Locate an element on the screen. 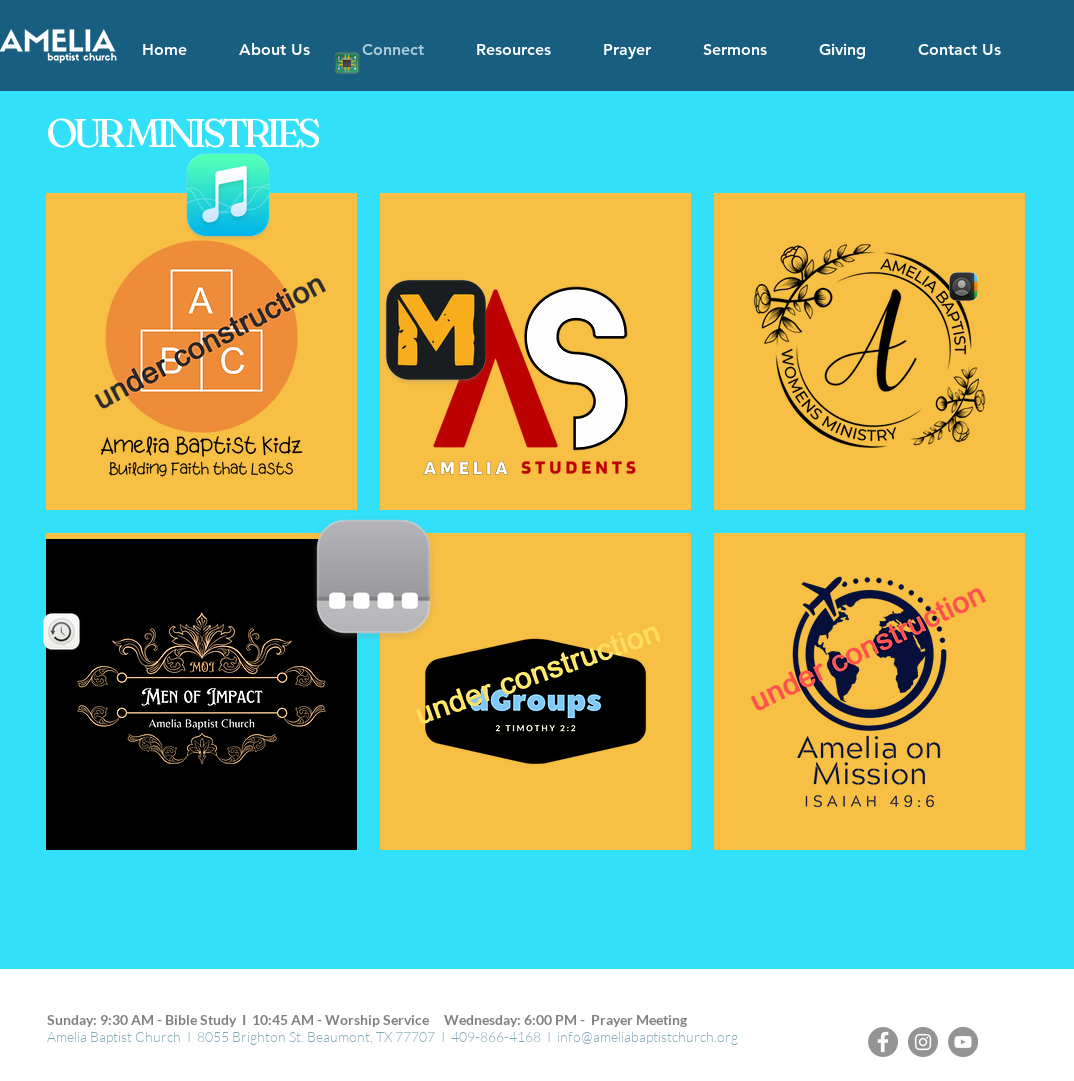 The width and height of the screenshot is (1074, 1081). launch Metro: Last Light game is located at coordinates (436, 330).